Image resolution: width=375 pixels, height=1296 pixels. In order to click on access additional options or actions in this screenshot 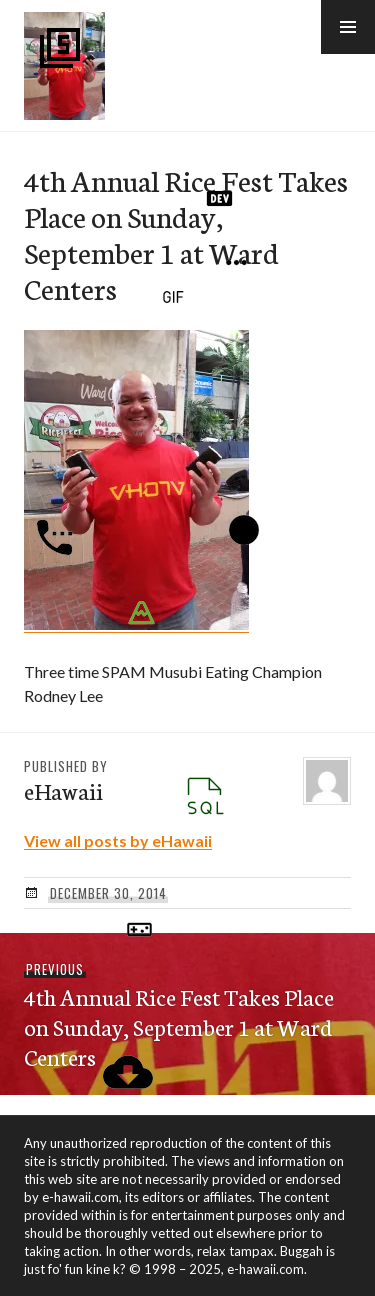, I will do `click(236, 262)`.